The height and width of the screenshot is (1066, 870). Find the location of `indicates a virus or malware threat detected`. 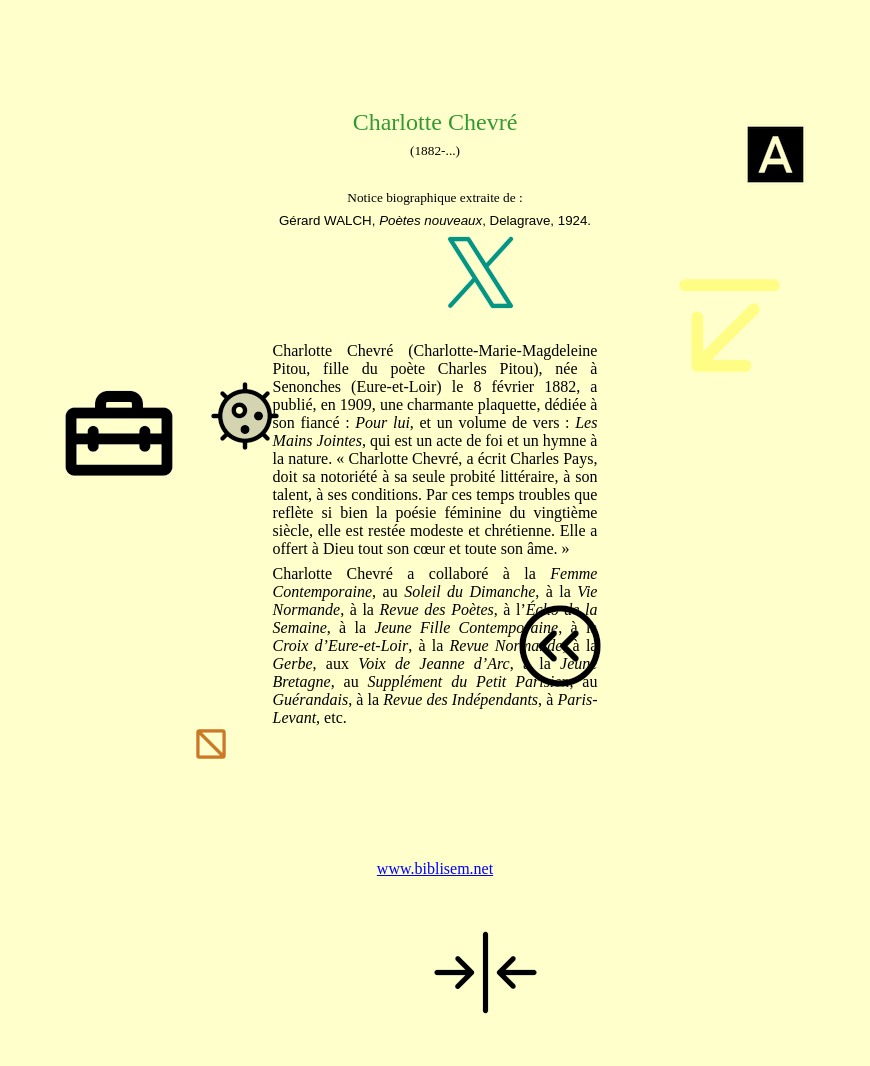

indicates a virus or malware threat detected is located at coordinates (245, 416).